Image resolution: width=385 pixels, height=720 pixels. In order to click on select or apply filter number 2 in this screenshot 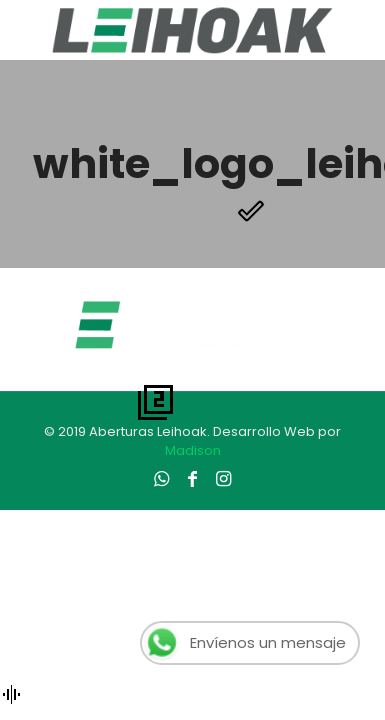, I will do `click(155, 402)`.